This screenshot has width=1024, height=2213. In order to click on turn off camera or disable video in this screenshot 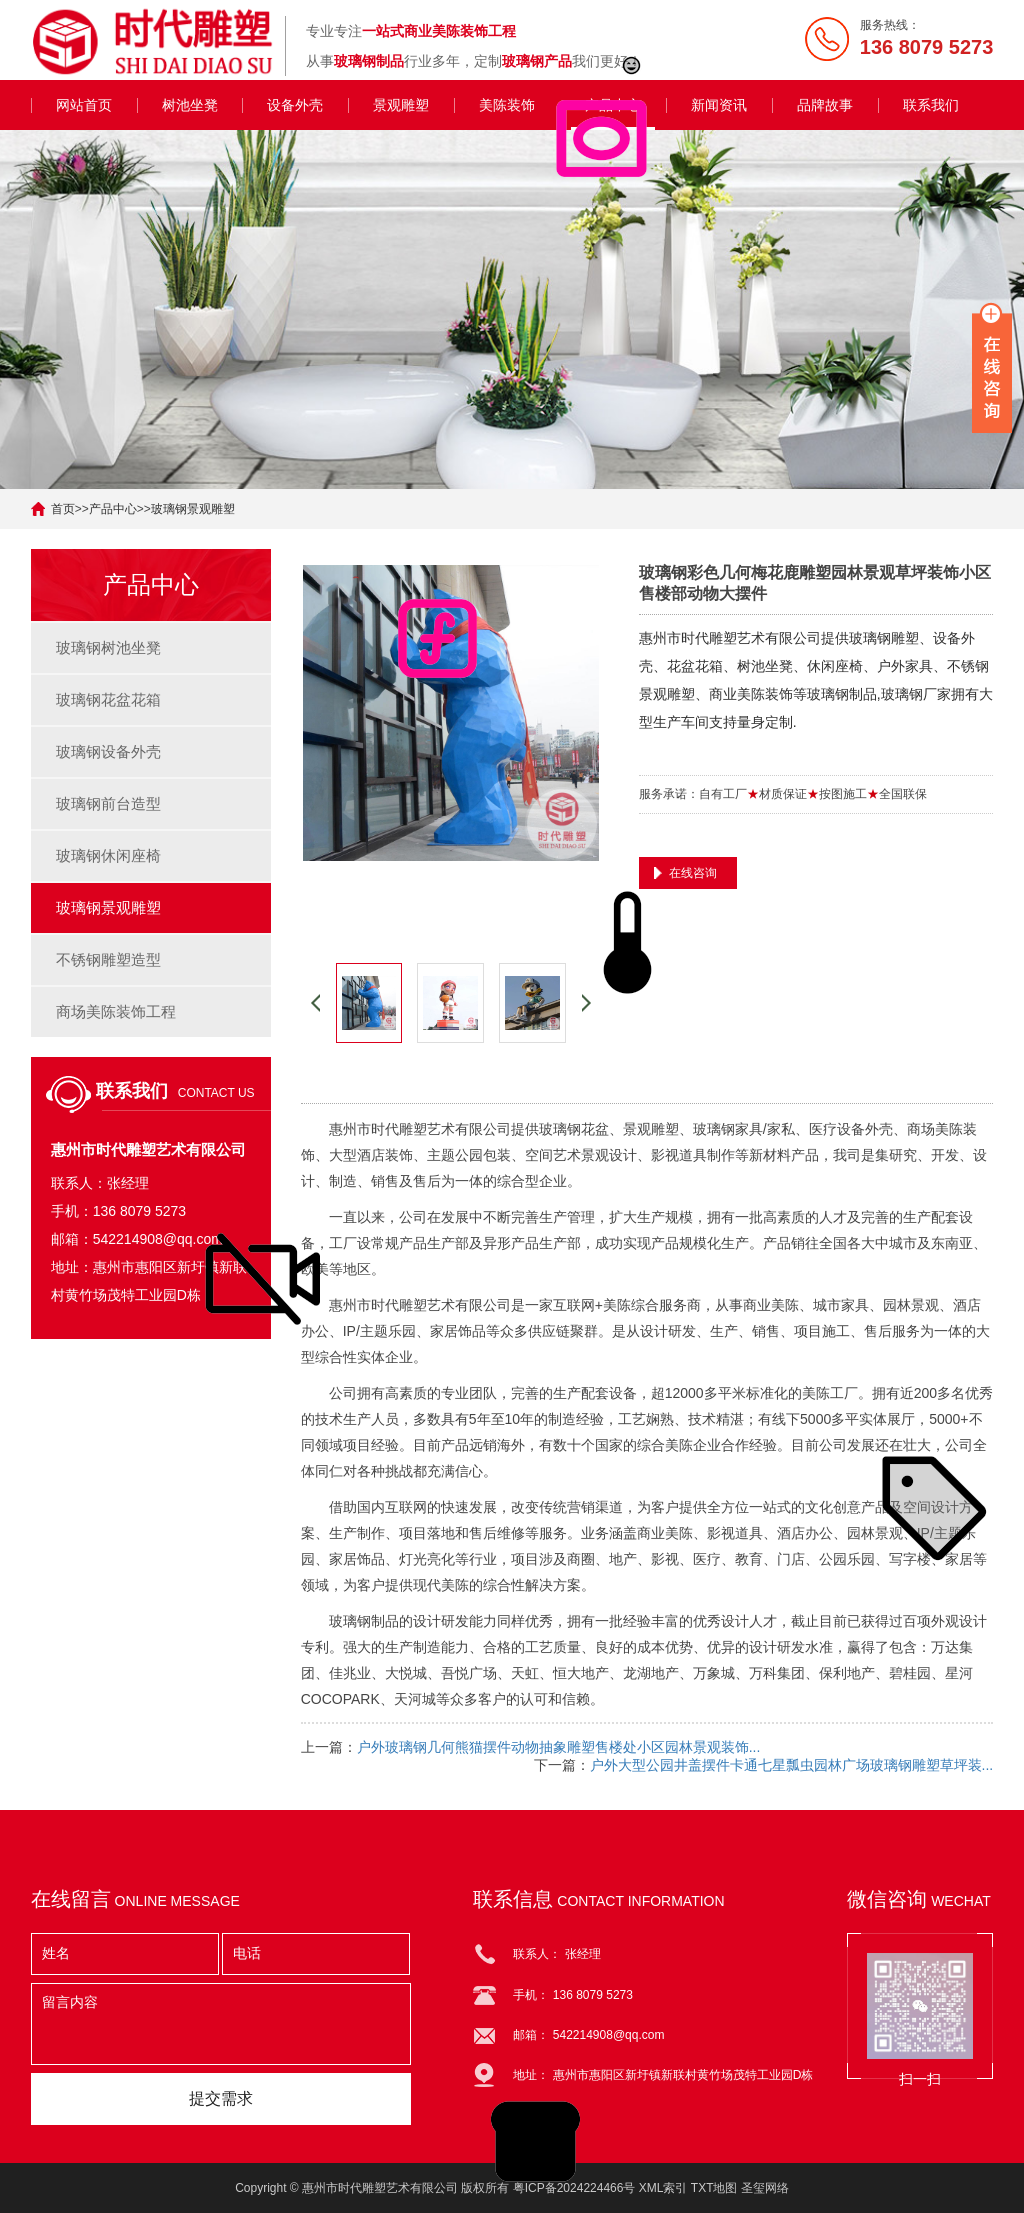, I will do `click(259, 1279)`.